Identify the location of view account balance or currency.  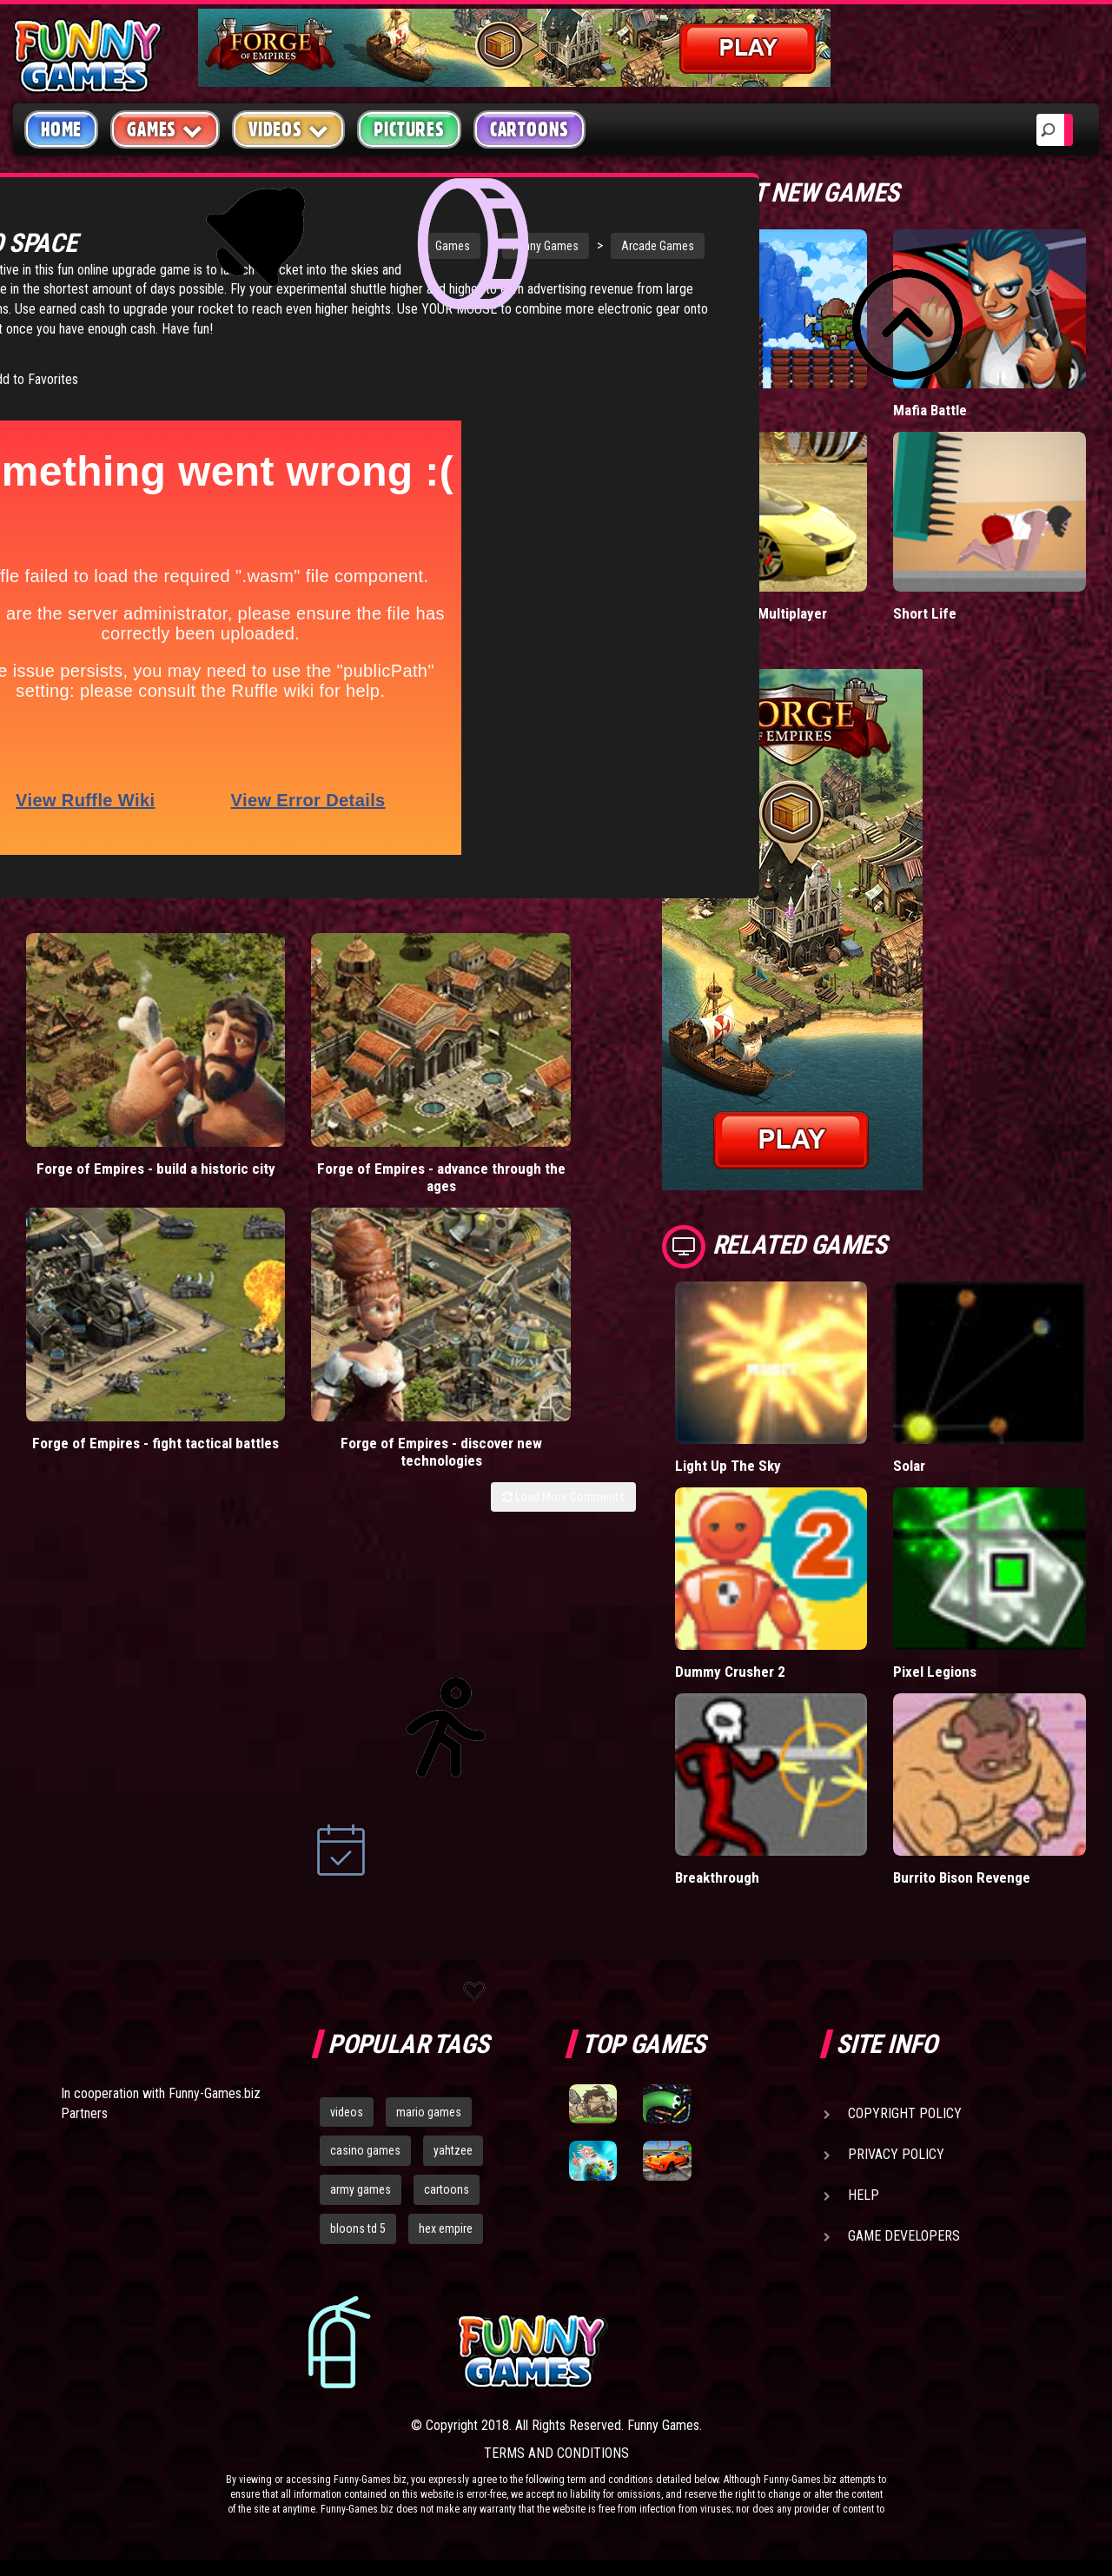
(473, 243).